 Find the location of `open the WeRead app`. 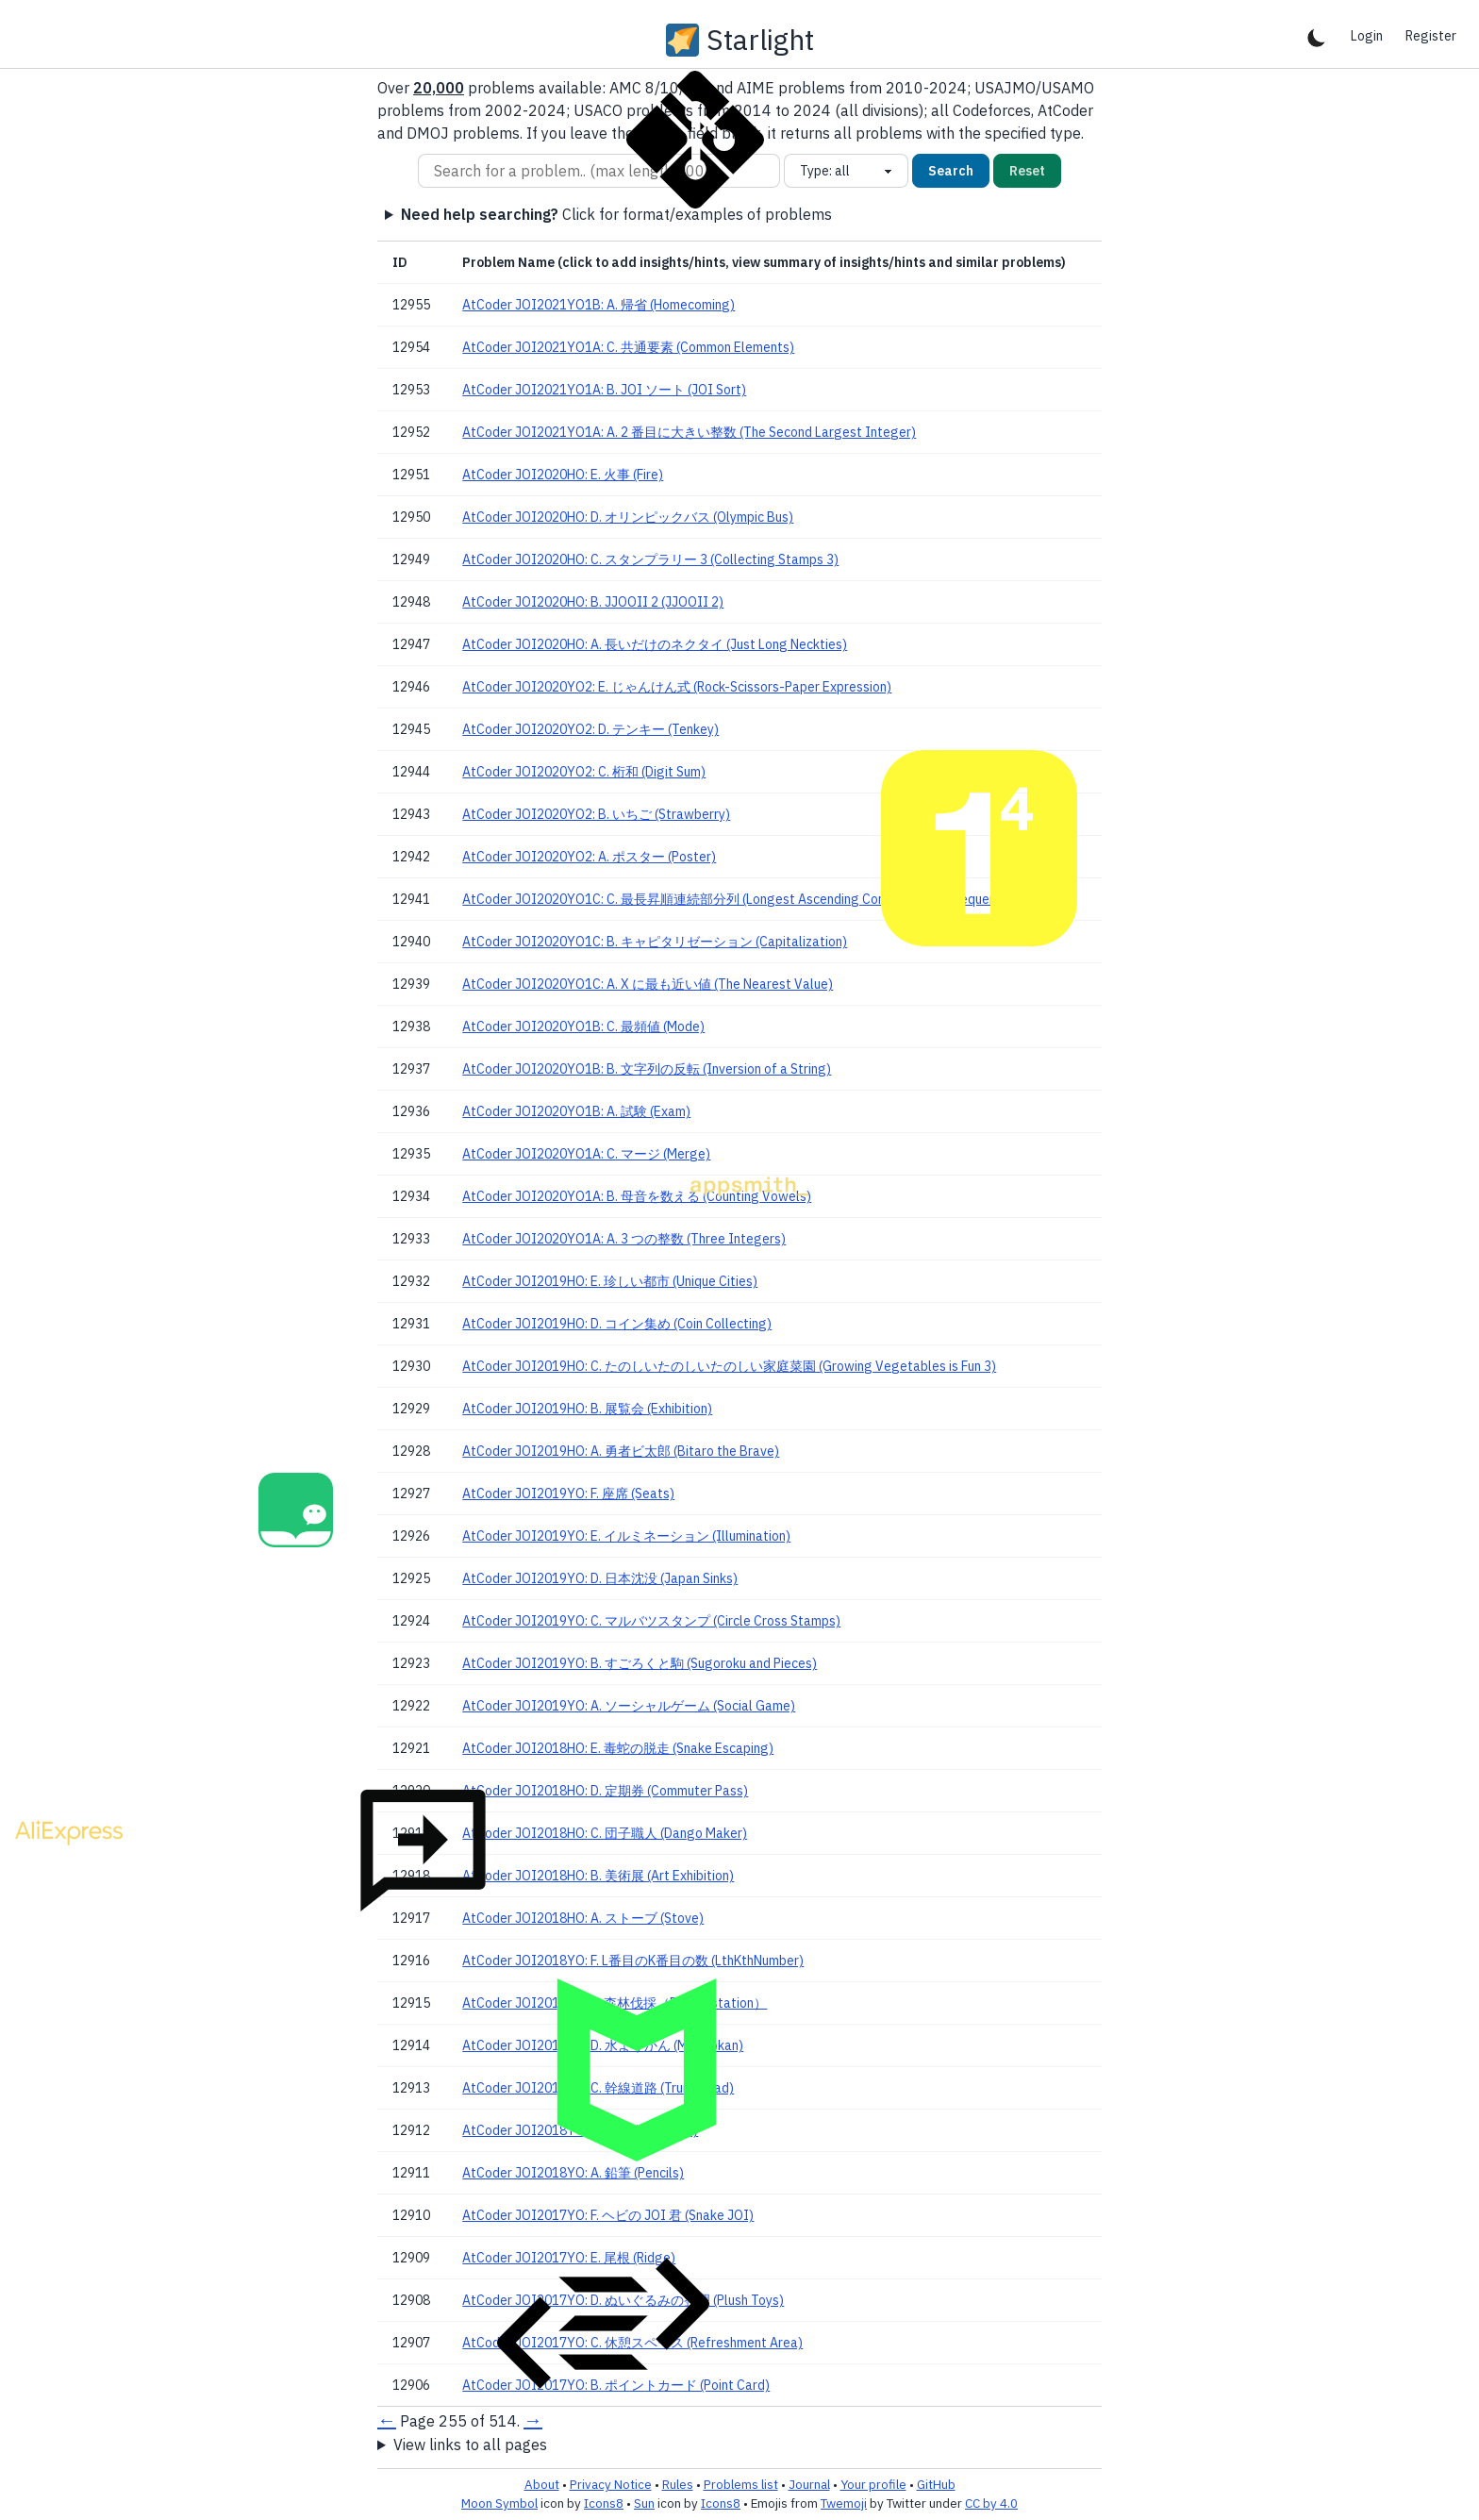

open the WeRead app is located at coordinates (295, 1510).